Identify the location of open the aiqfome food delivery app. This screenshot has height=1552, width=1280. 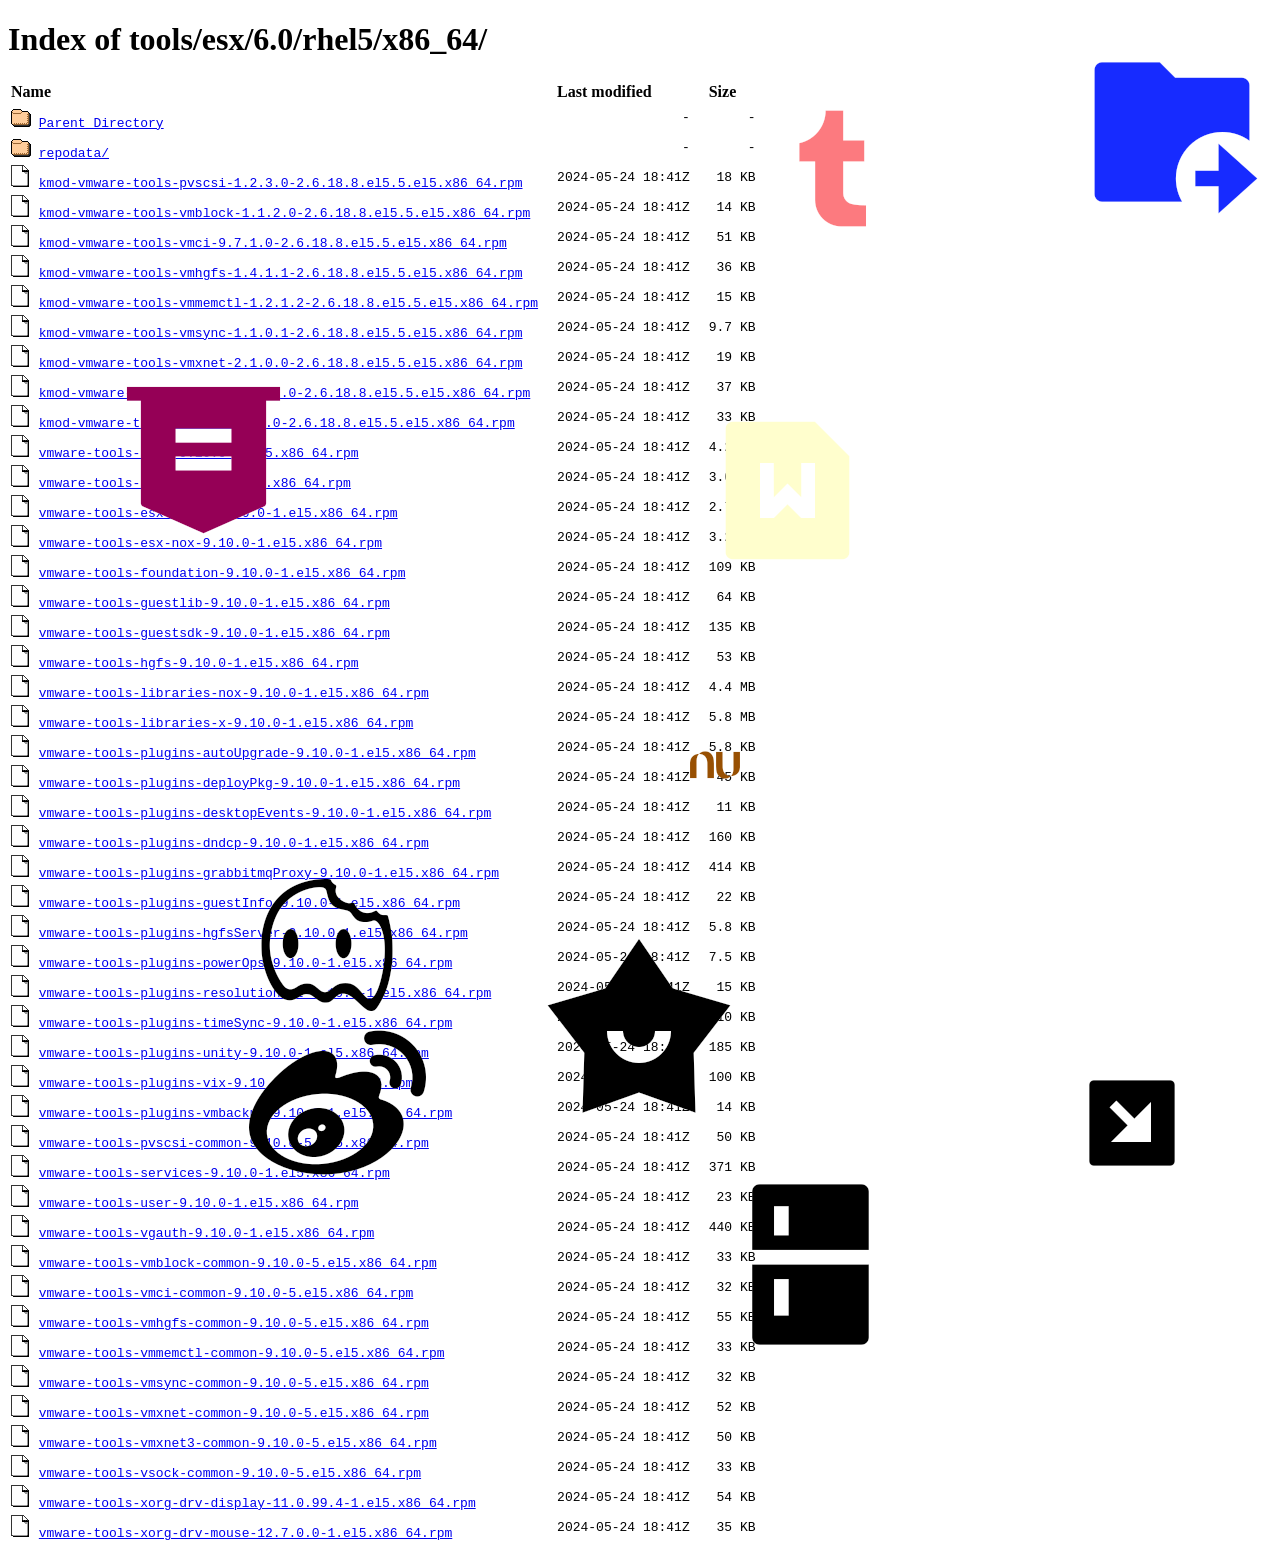
(327, 945).